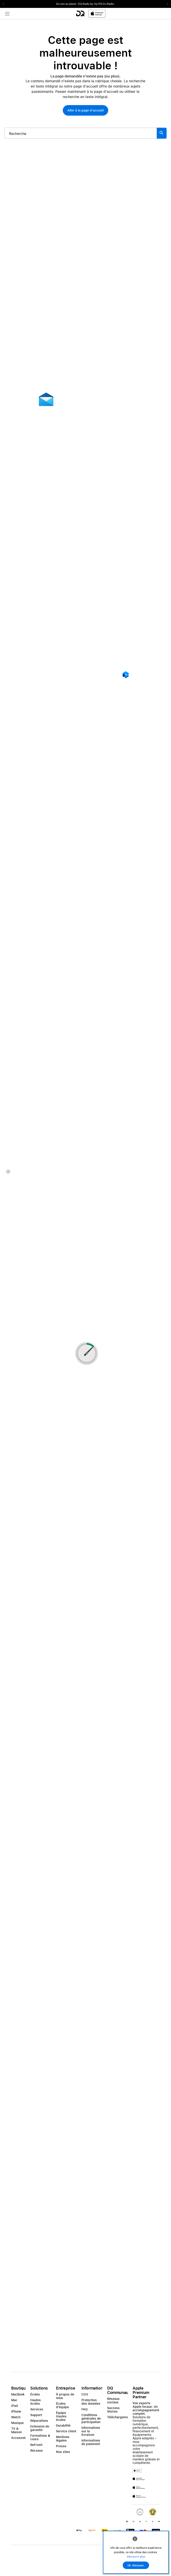 This screenshot has height=2576, width=171. I want to click on open microsoft maquette app, so click(126, 675).